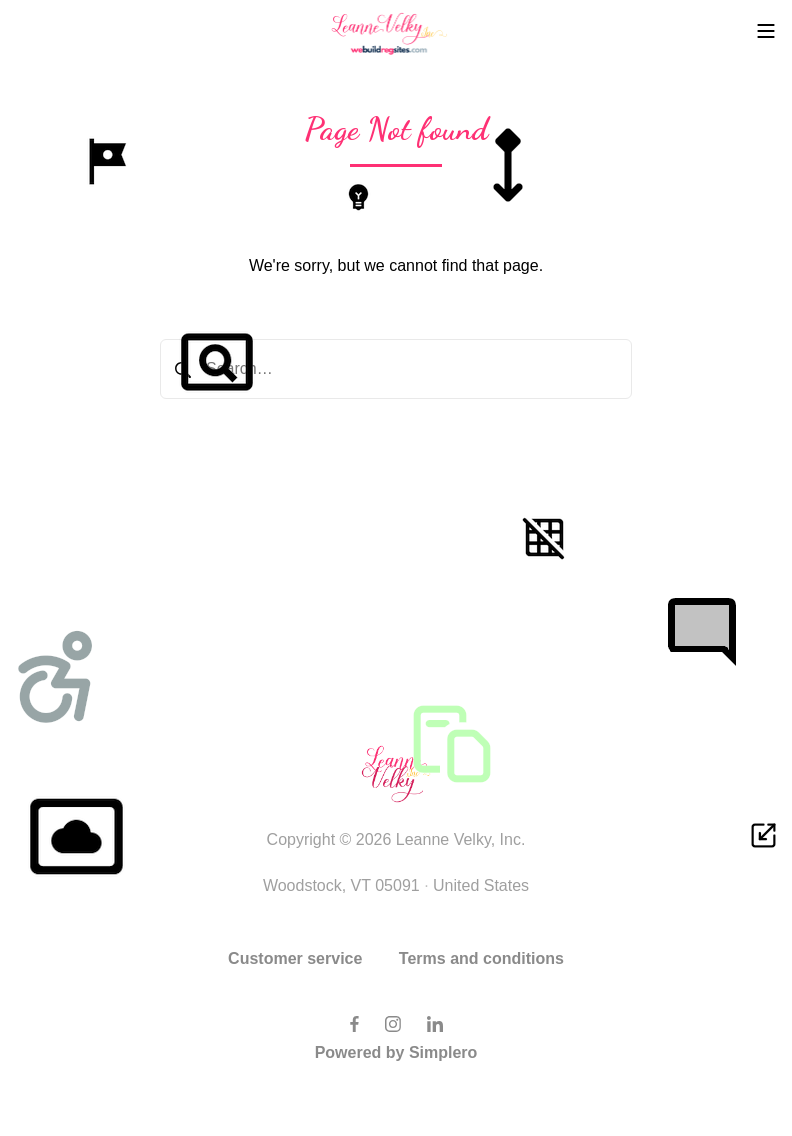  What do you see at coordinates (763, 835) in the screenshot?
I see `resize or scale an element` at bounding box center [763, 835].